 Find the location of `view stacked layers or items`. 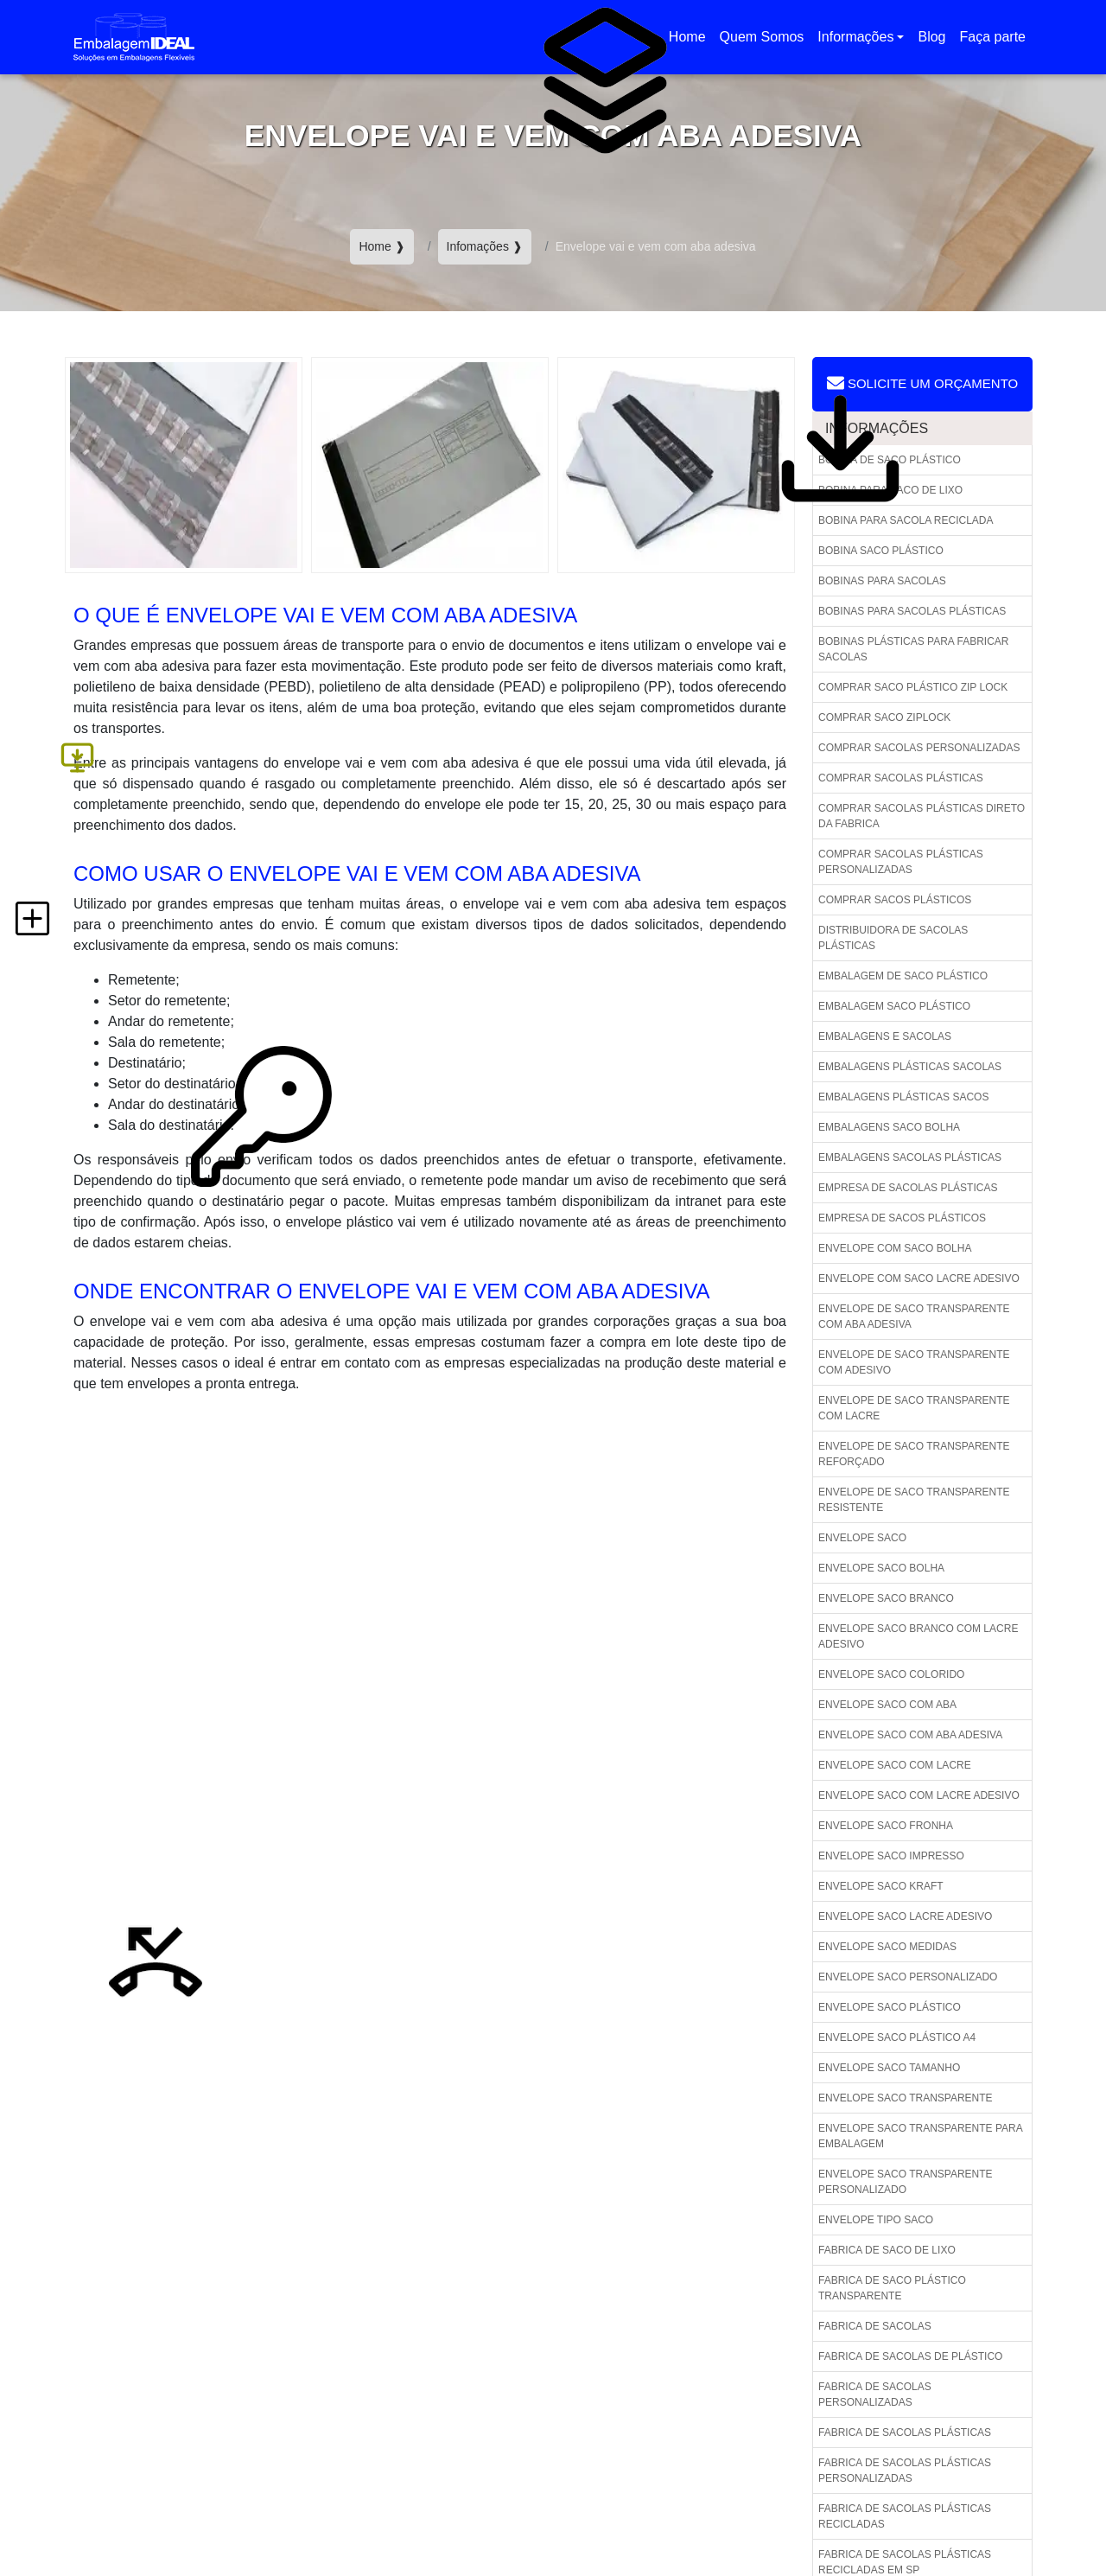

view stacked layers or items is located at coordinates (605, 81).